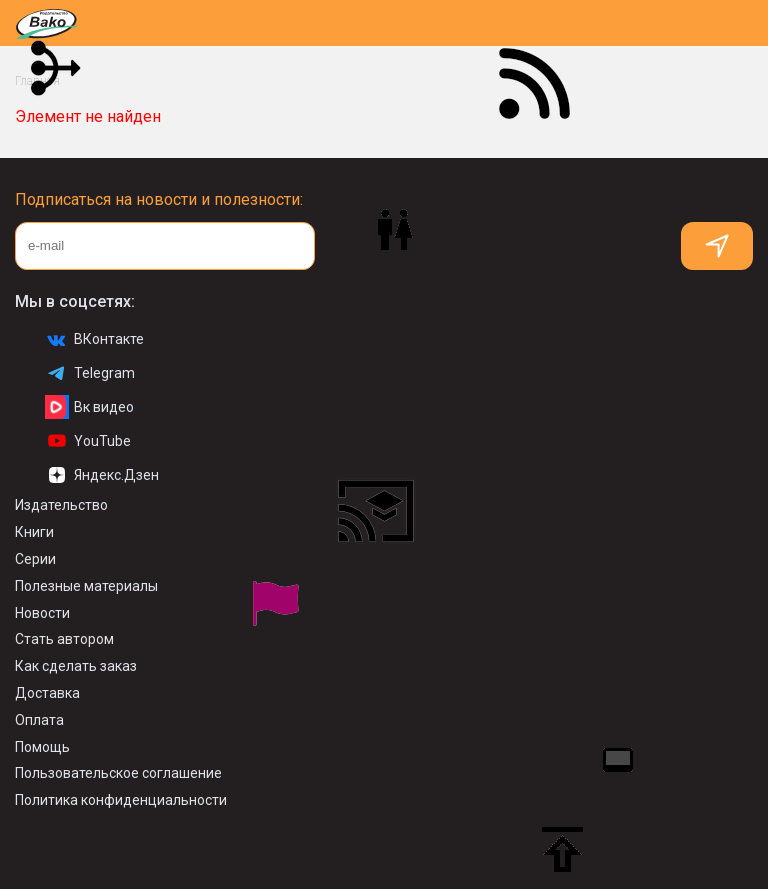 This screenshot has height=889, width=768. I want to click on flag or report content, so click(275, 603).